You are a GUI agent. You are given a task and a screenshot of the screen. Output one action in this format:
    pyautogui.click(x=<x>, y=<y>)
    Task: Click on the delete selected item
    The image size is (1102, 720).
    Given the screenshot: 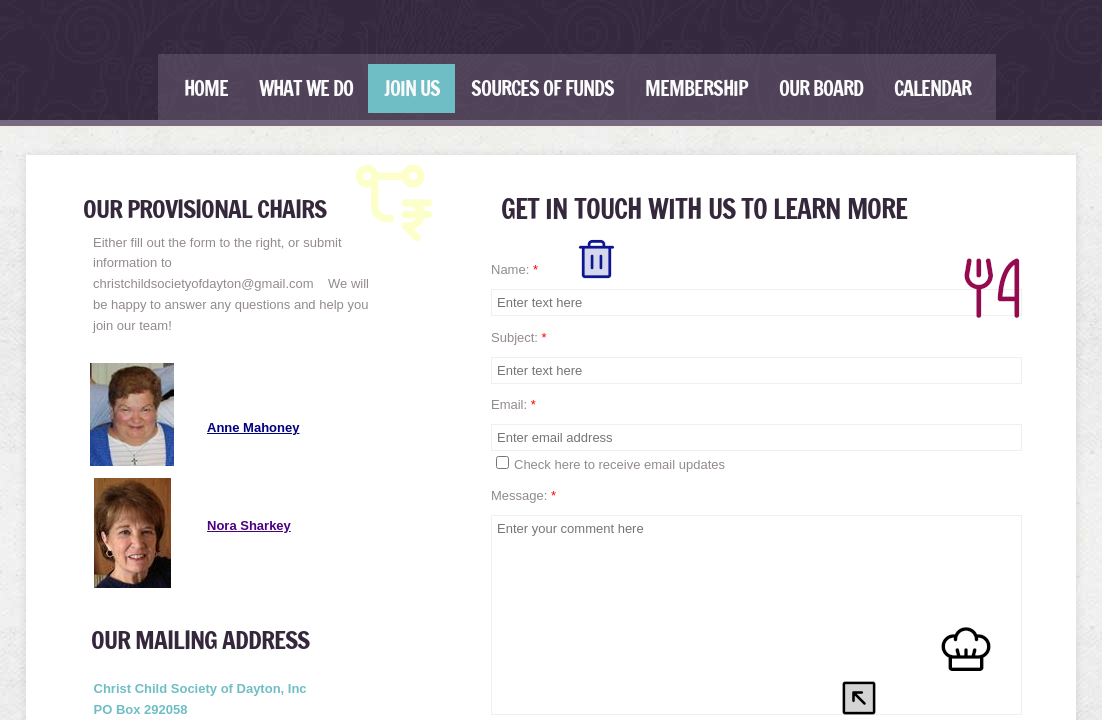 What is the action you would take?
    pyautogui.click(x=596, y=260)
    